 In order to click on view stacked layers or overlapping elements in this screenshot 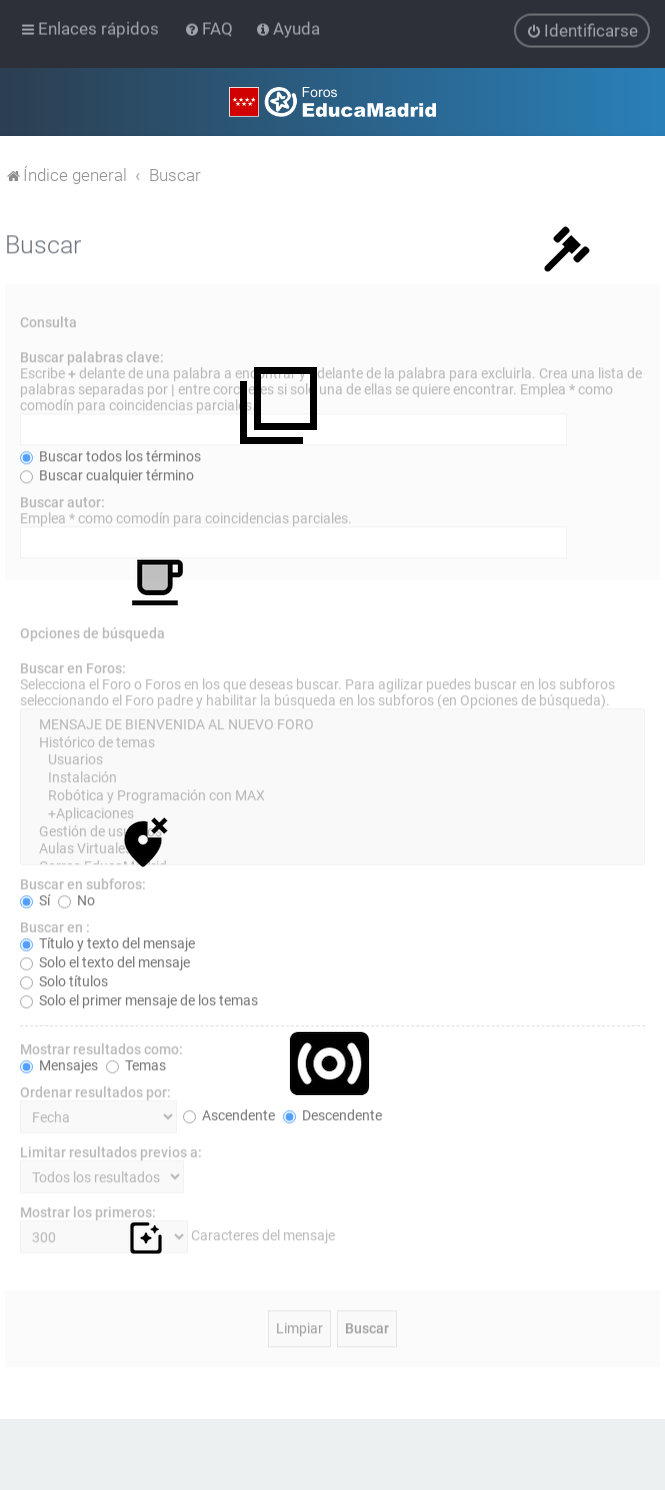, I will do `click(278, 405)`.